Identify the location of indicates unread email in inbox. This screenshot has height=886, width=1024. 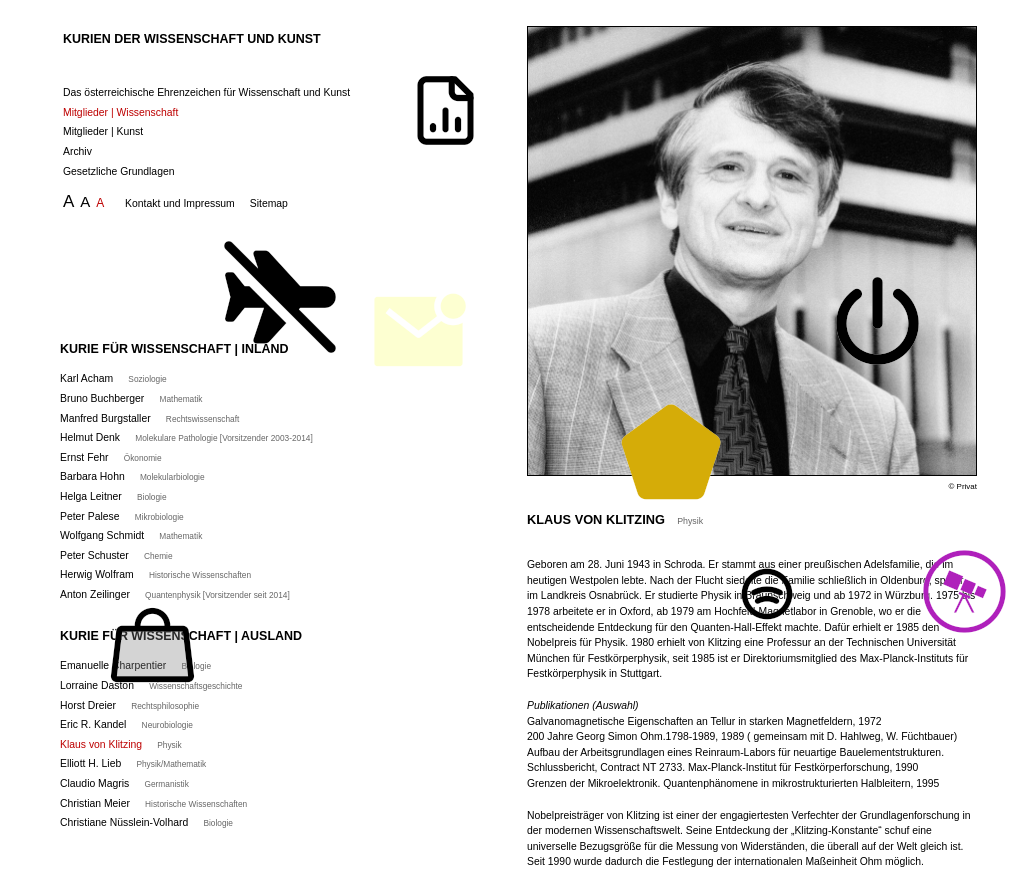
(418, 331).